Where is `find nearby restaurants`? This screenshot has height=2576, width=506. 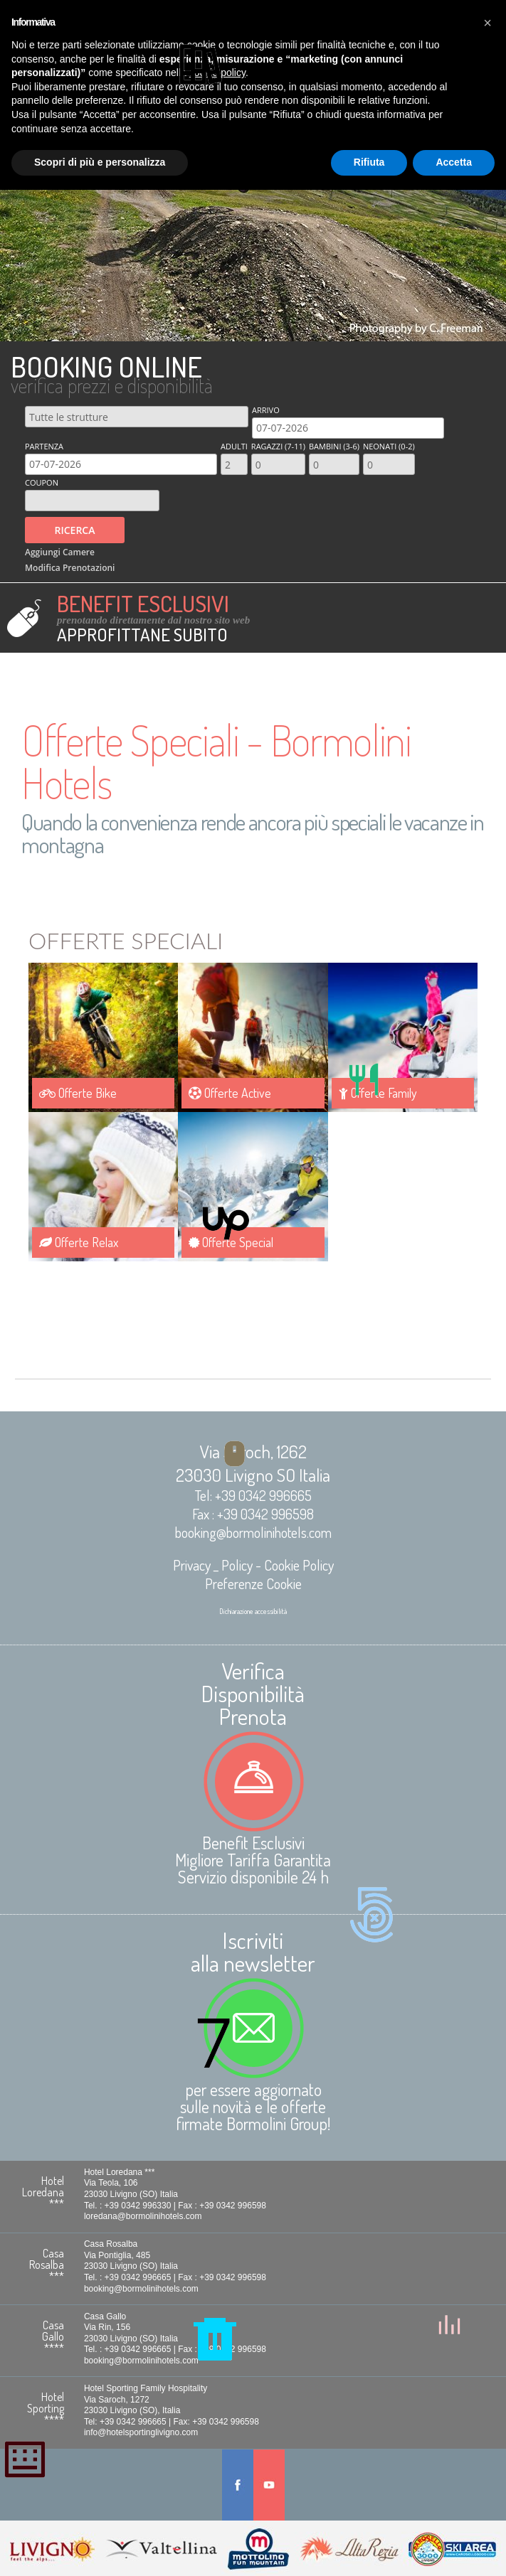
find nearby restaurants is located at coordinates (364, 1079).